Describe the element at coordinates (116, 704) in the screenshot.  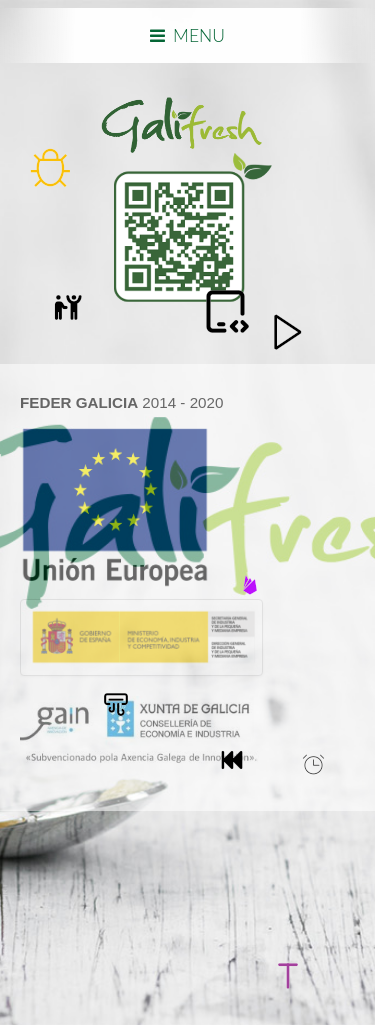
I see `adjust air conditioning or ventilation settings` at that location.